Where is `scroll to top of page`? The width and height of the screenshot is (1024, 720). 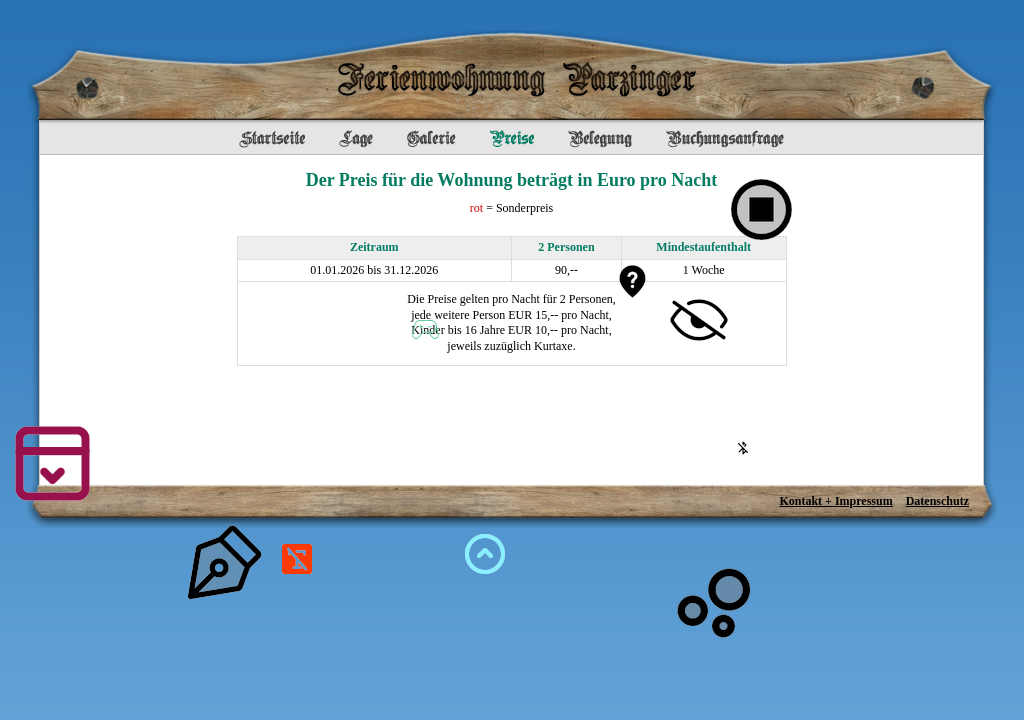
scroll to top of page is located at coordinates (485, 554).